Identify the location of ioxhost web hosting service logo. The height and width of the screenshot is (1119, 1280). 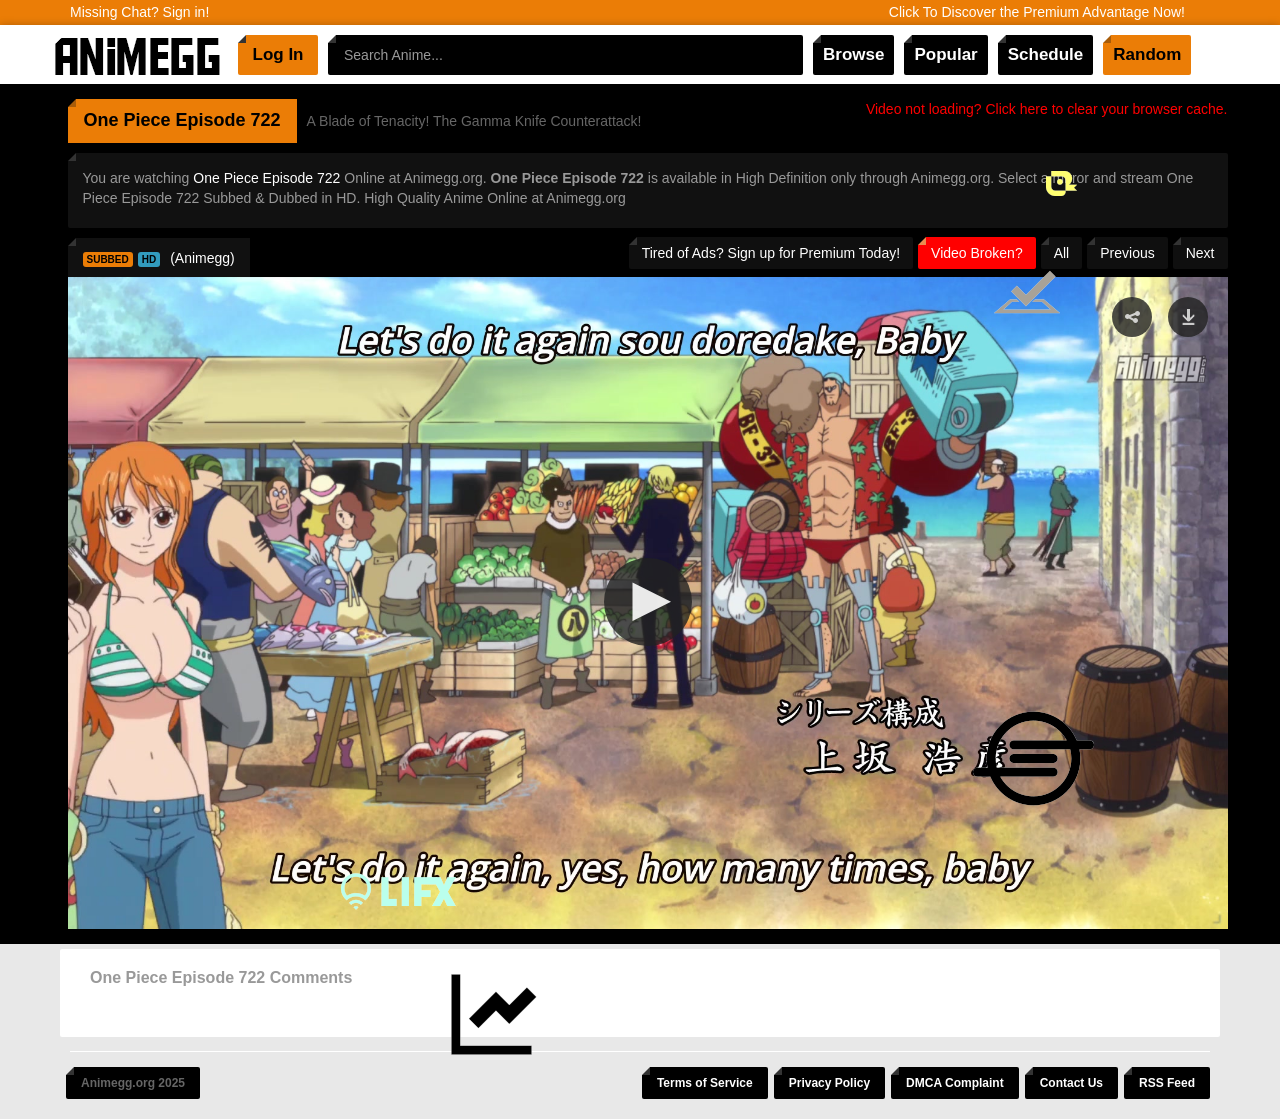
(1033, 758).